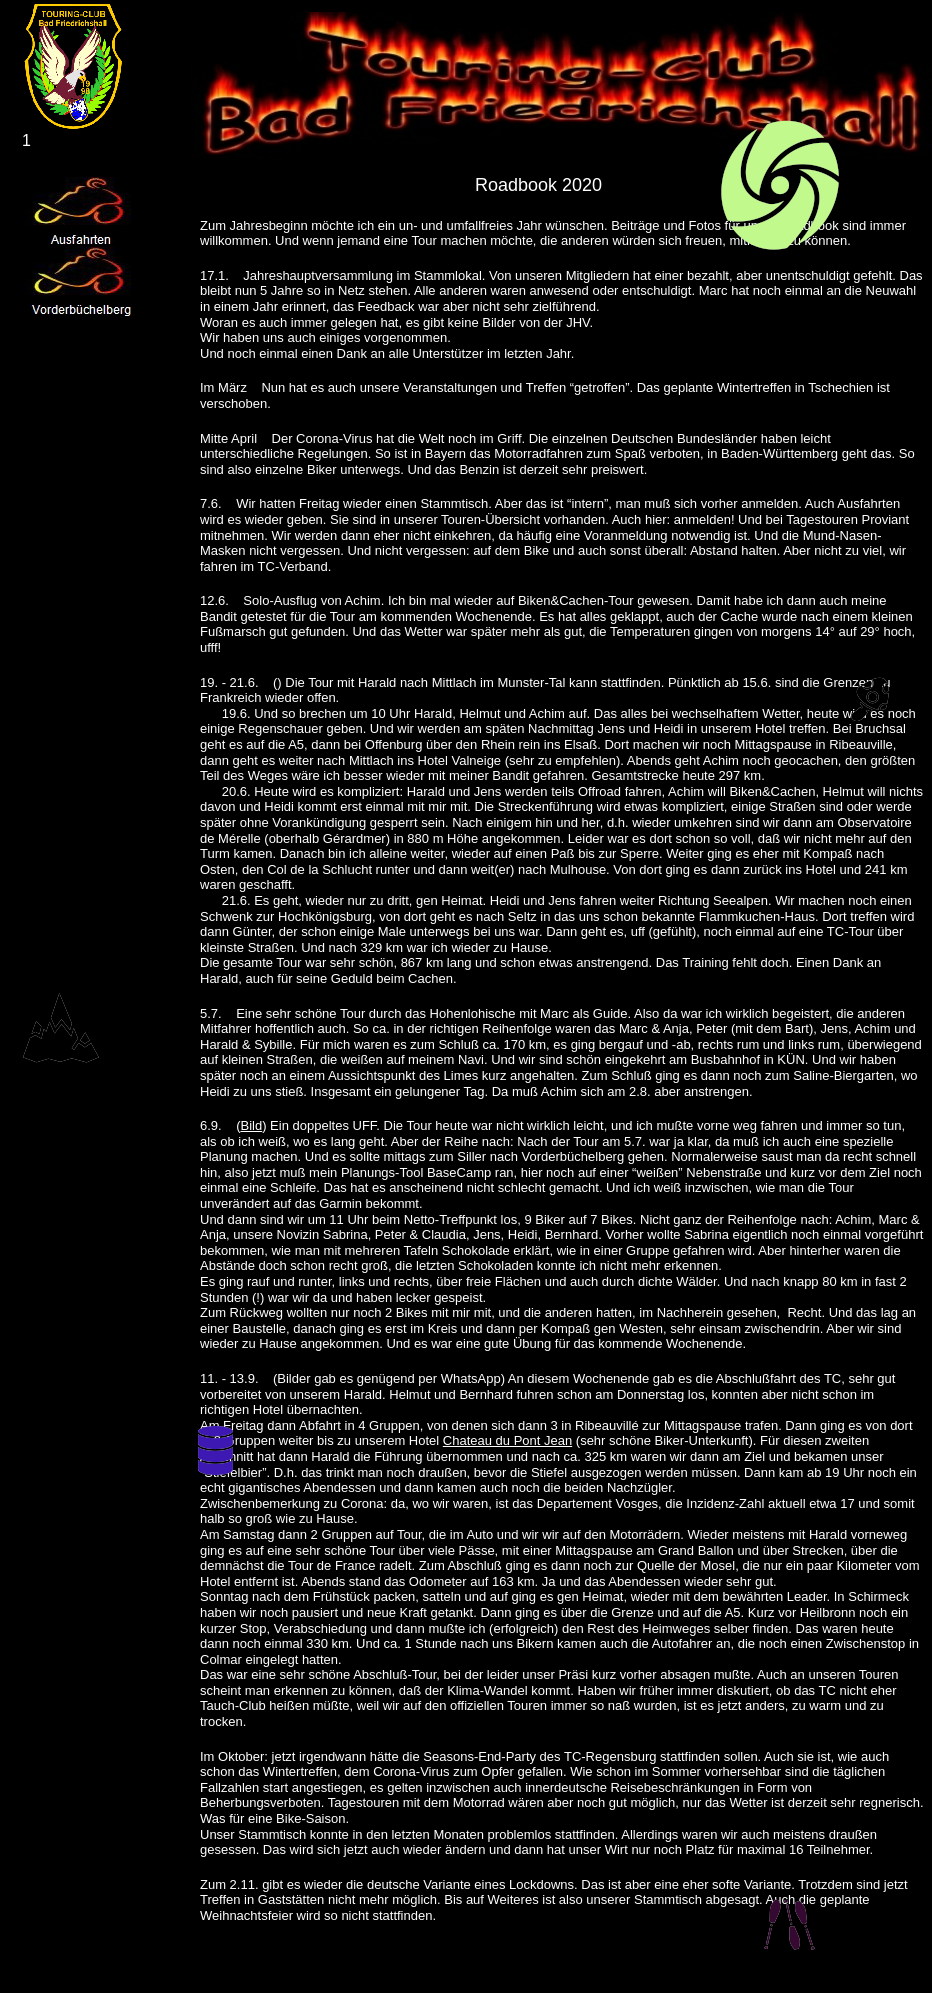  Describe the element at coordinates (61, 1031) in the screenshot. I see `view mountain or terrain features` at that location.